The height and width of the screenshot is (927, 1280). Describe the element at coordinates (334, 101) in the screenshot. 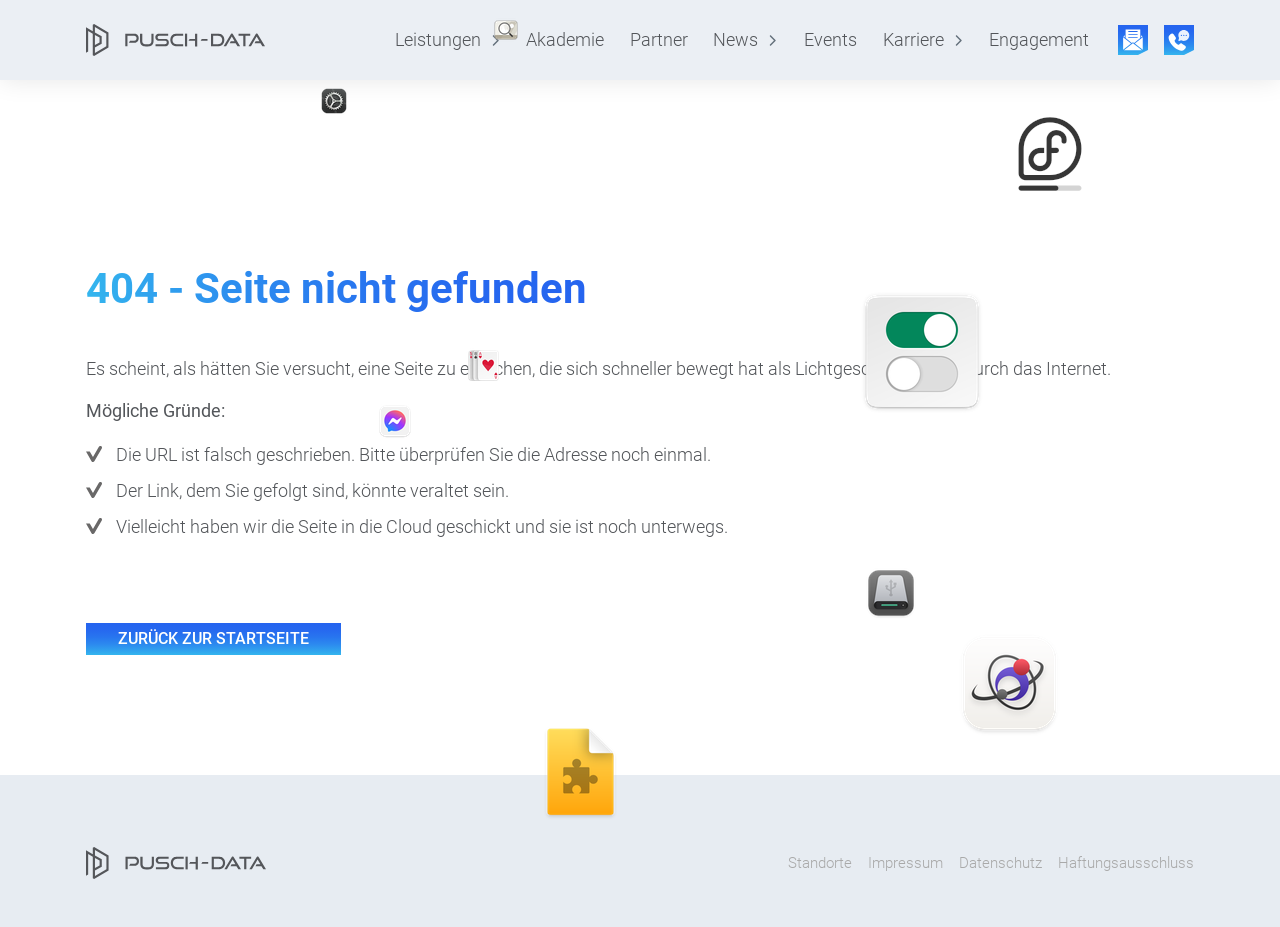

I see `default application icon placeholder` at that location.